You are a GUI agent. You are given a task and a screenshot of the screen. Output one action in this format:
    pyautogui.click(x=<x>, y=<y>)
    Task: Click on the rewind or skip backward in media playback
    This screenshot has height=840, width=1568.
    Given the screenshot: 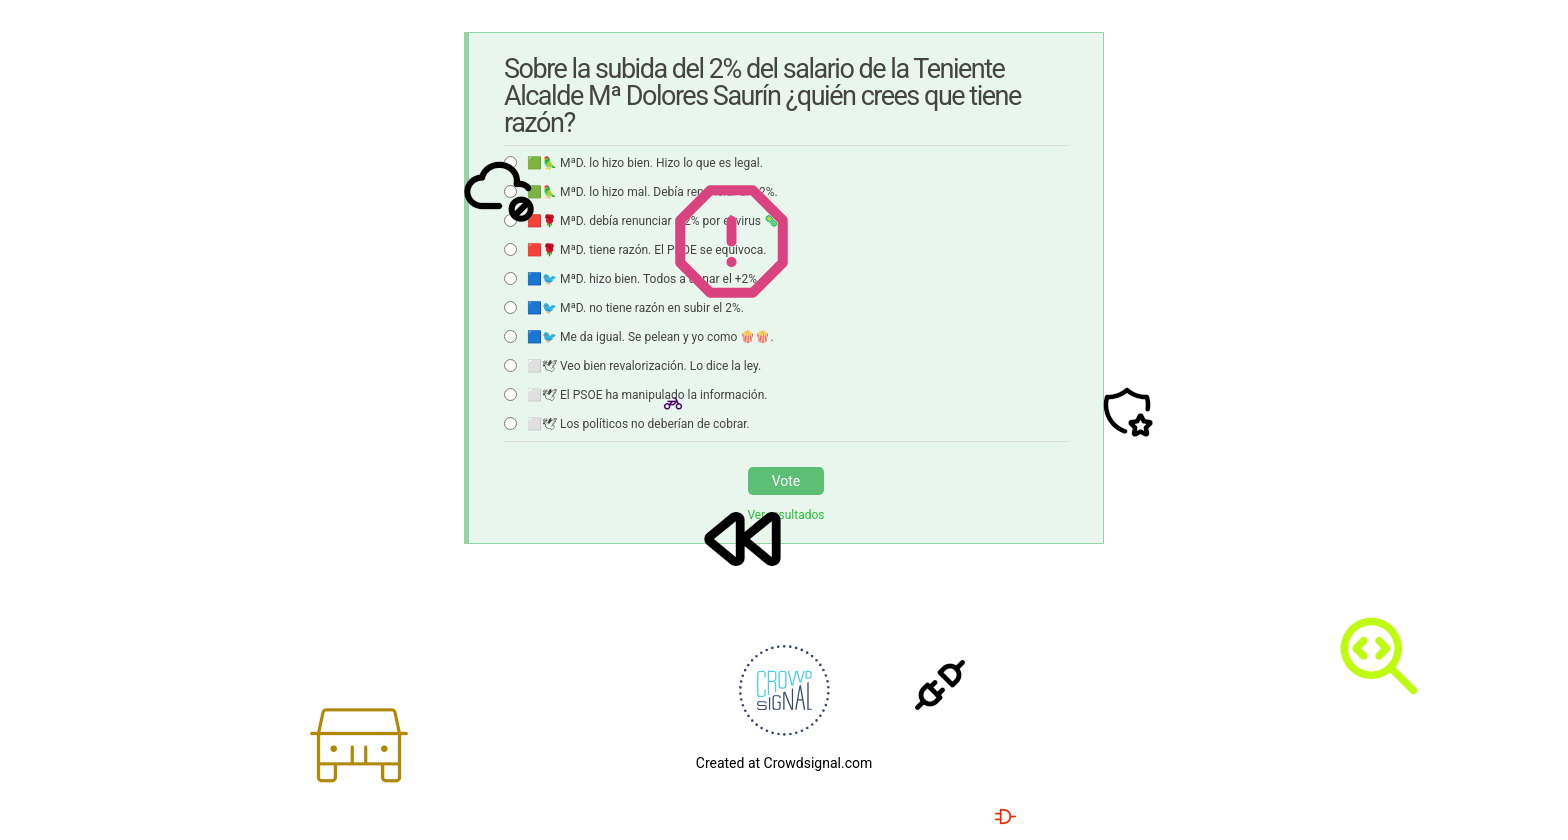 What is the action you would take?
    pyautogui.click(x=747, y=539)
    